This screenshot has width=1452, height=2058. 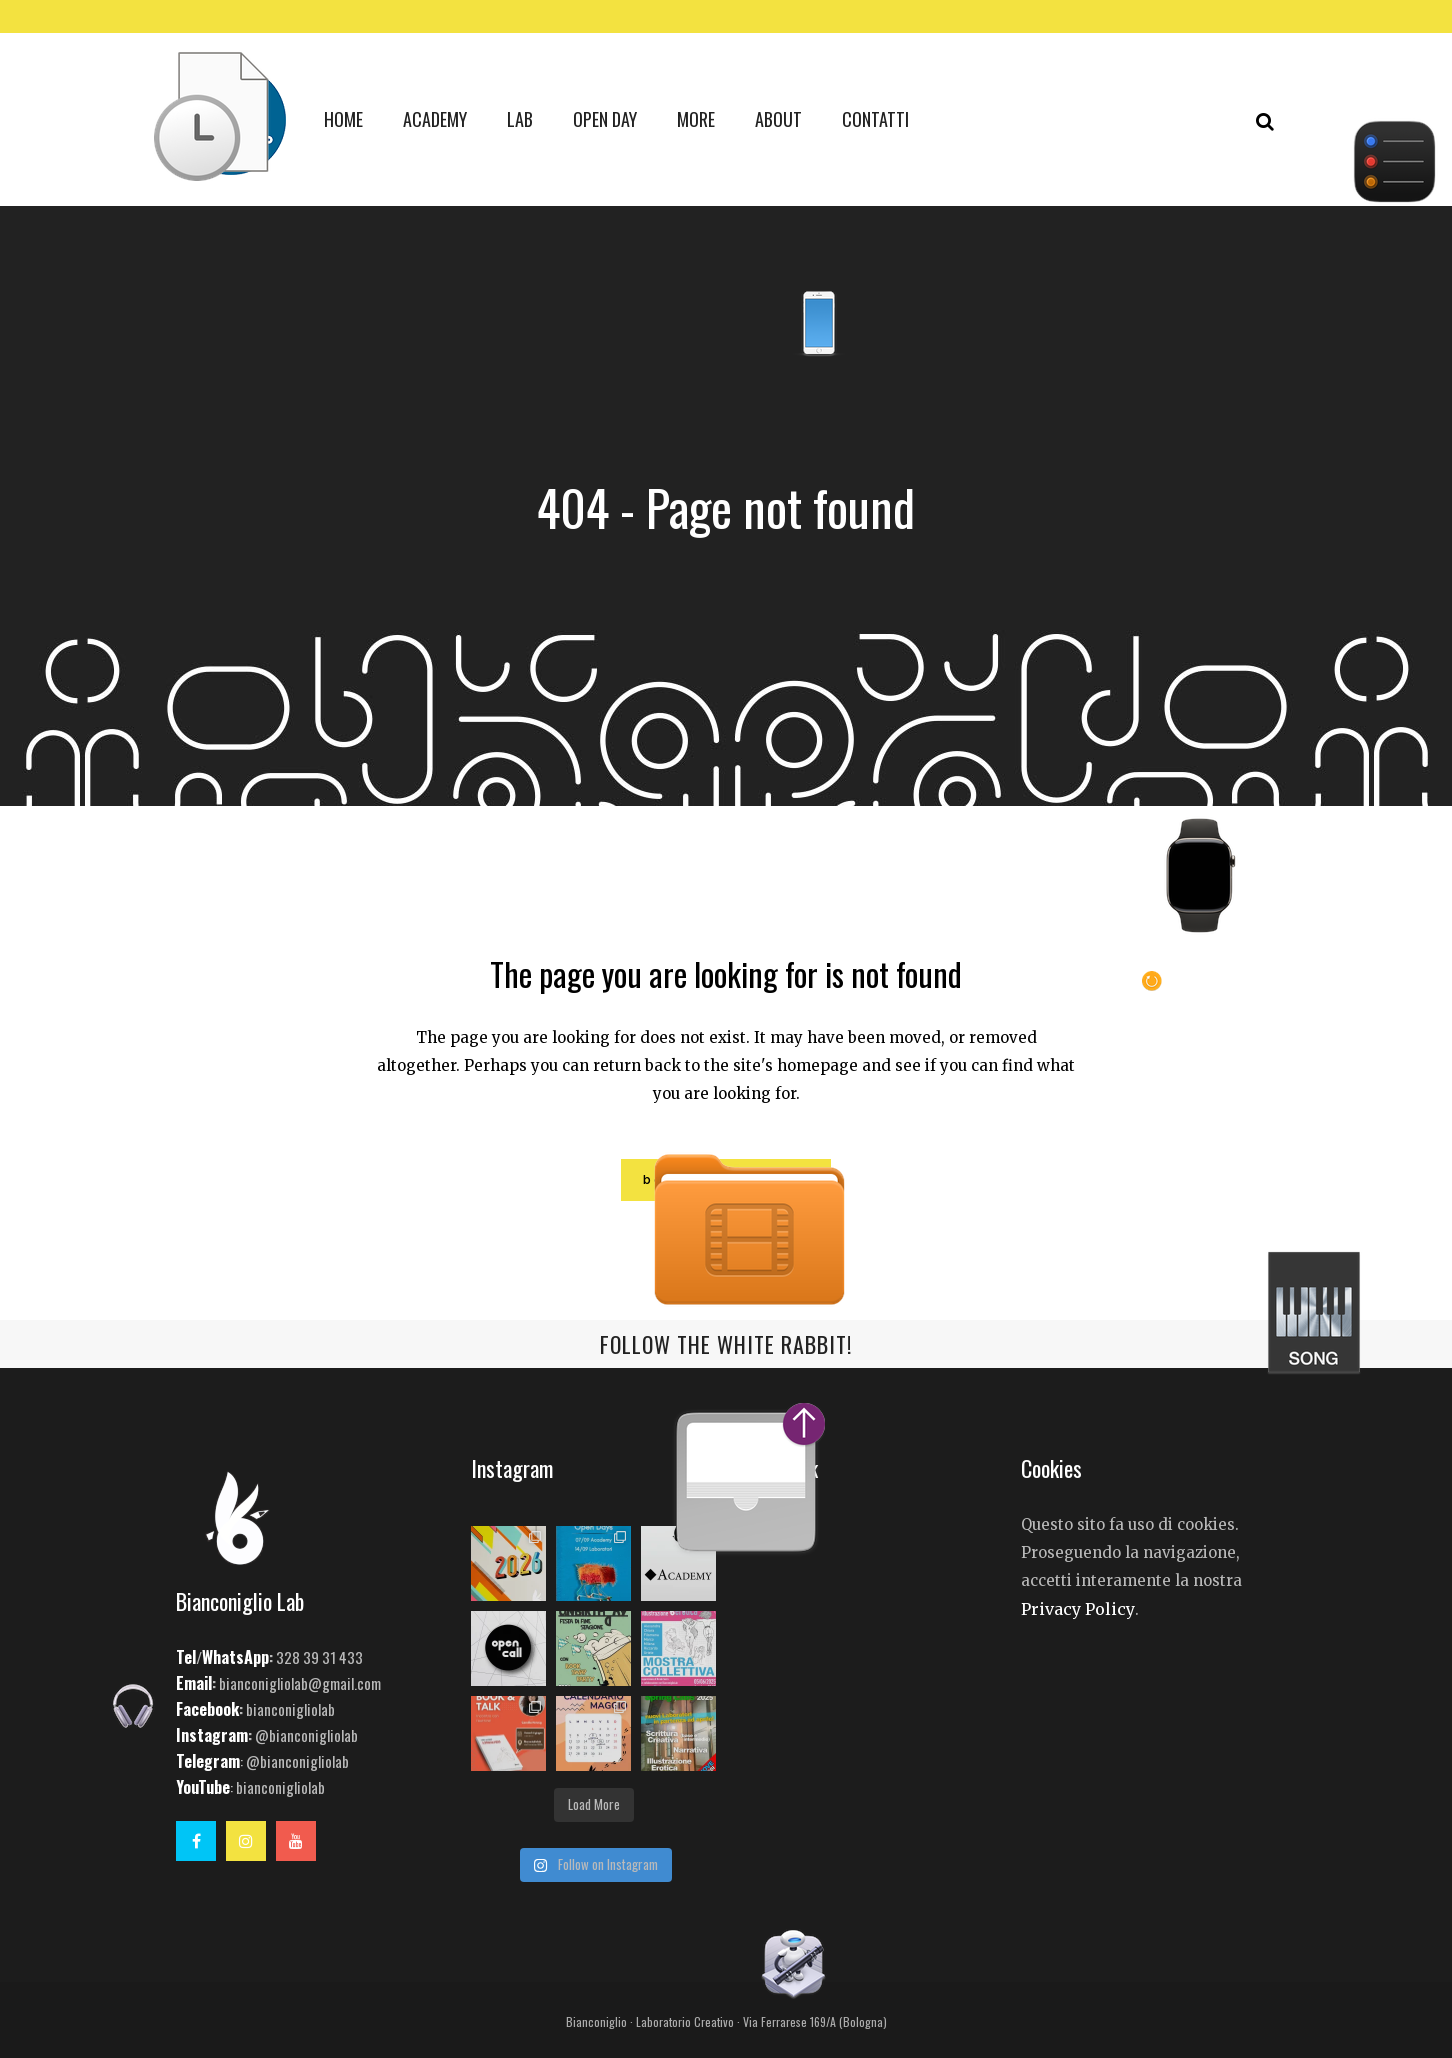 I want to click on launch automator to create automated workflows, so click(x=793, y=1964).